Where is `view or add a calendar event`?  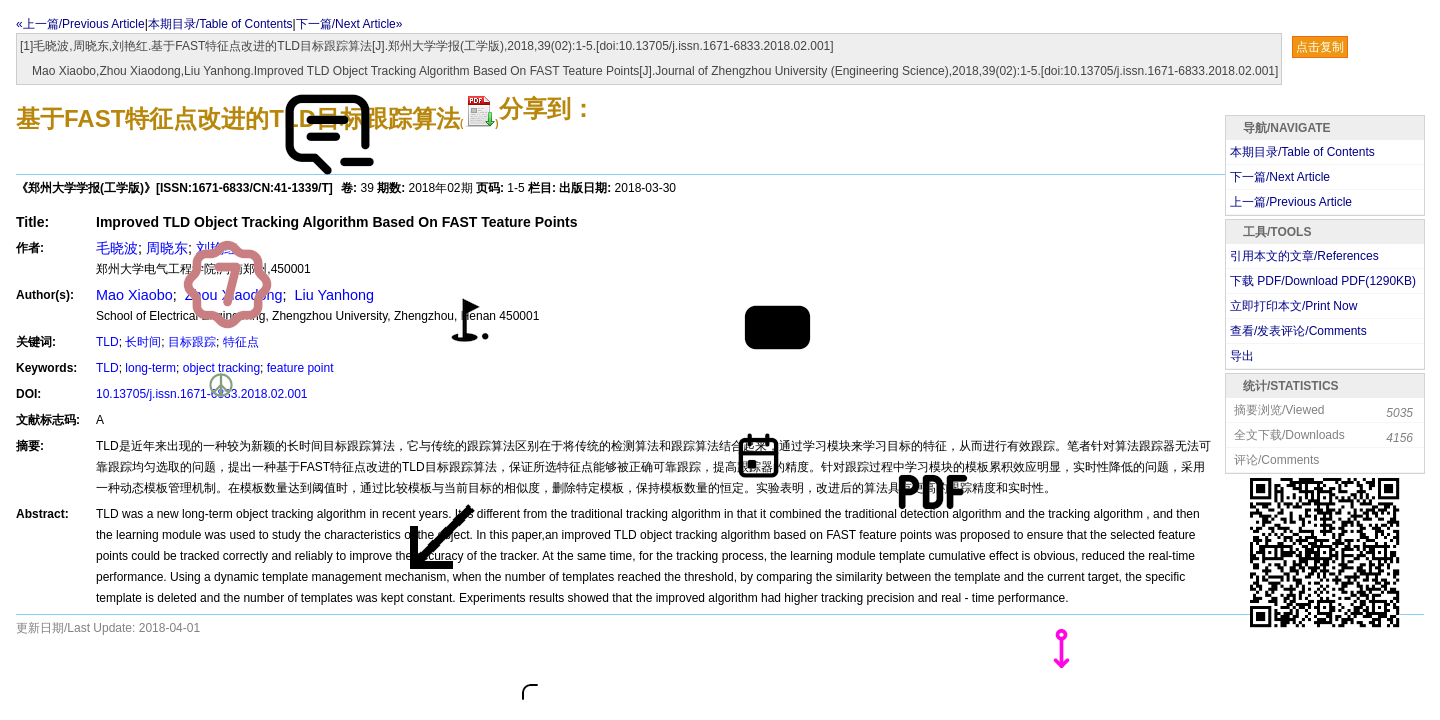
view or add a calendar event is located at coordinates (758, 455).